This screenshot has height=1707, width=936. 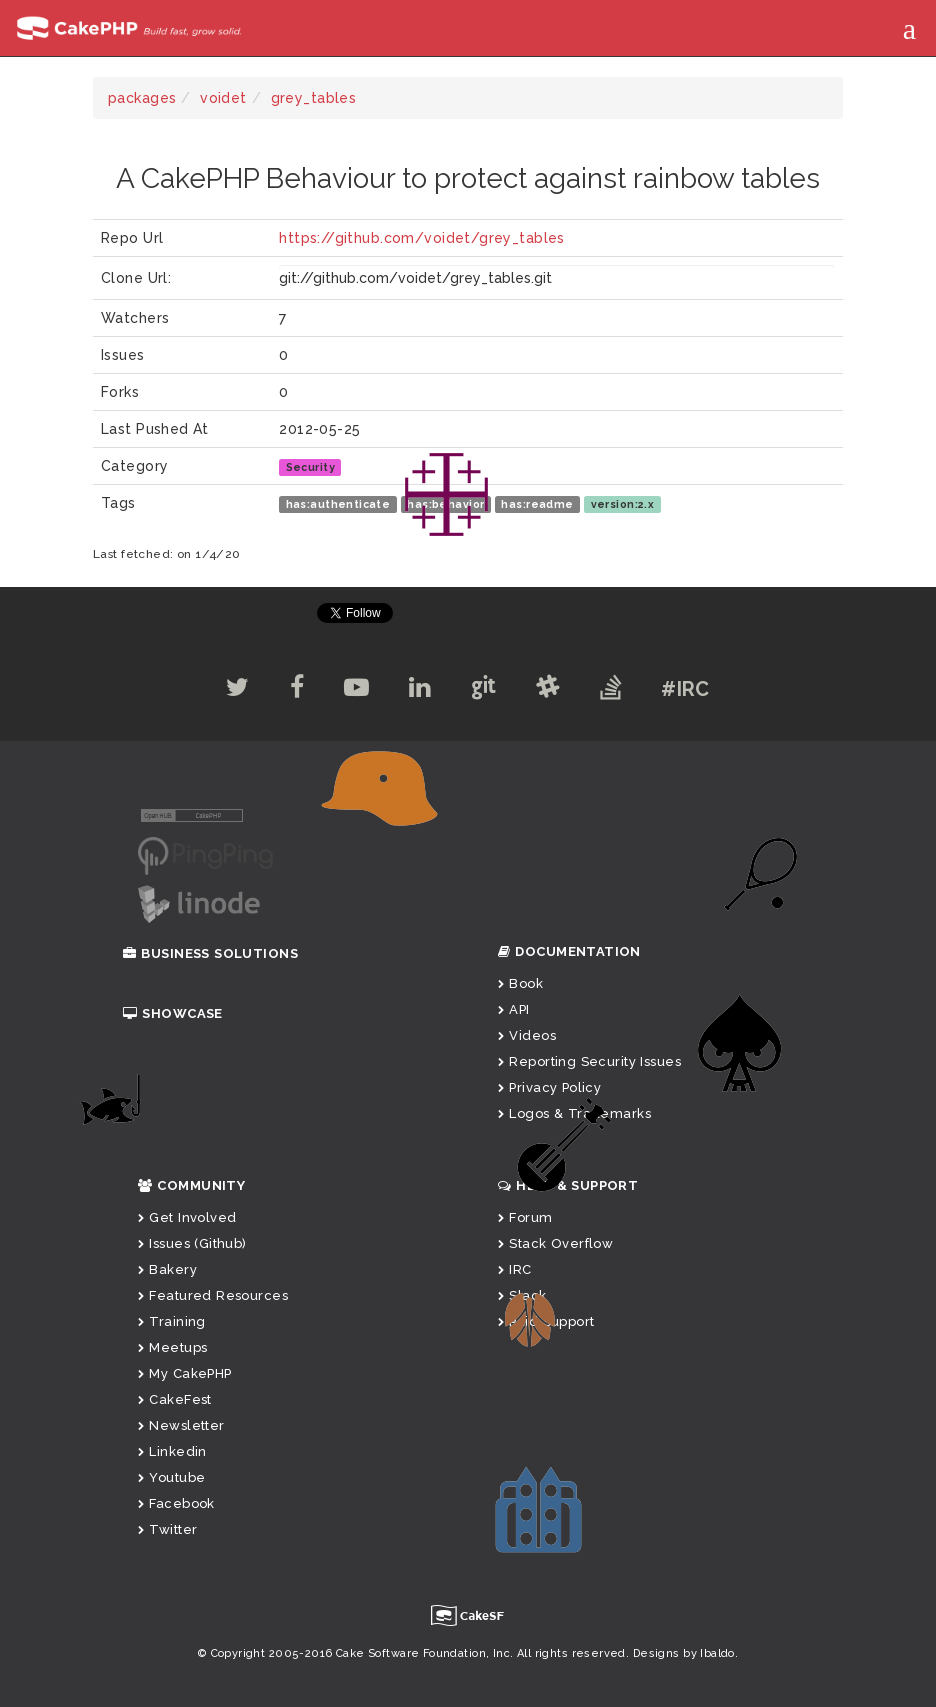 I want to click on religious or faith-based content indicator, so click(x=446, y=494).